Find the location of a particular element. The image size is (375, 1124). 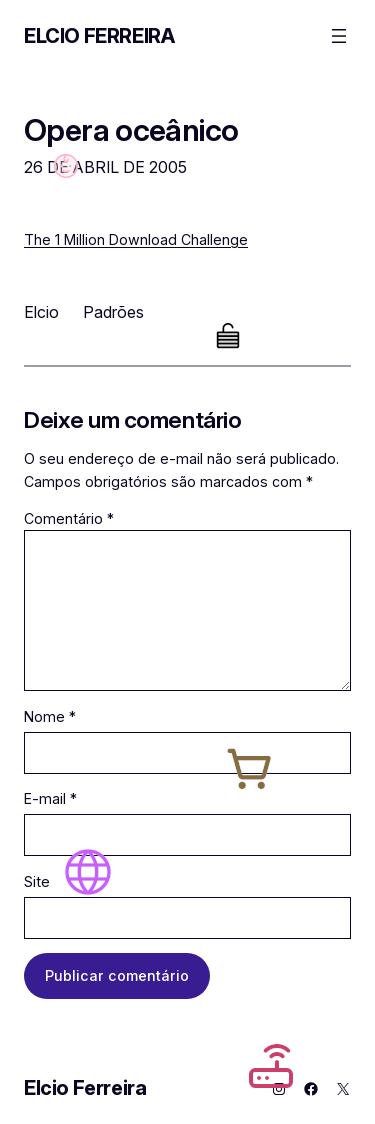

access parental or family settings is located at coordinates (66, 166).